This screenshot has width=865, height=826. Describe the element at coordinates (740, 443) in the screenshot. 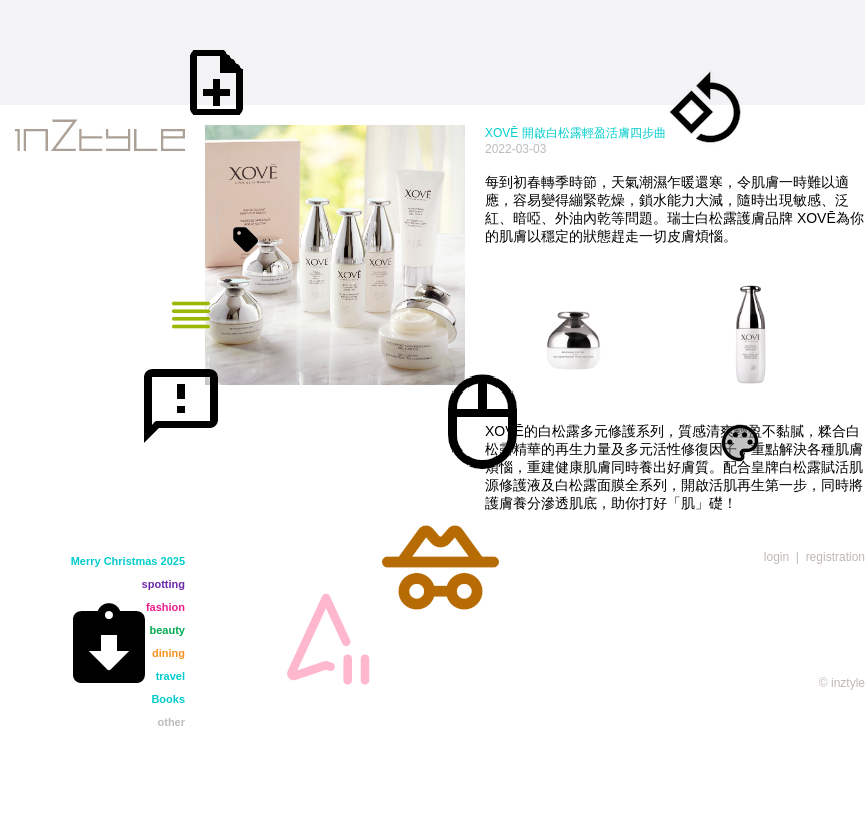

I see `open color picker or theme options` at that location.